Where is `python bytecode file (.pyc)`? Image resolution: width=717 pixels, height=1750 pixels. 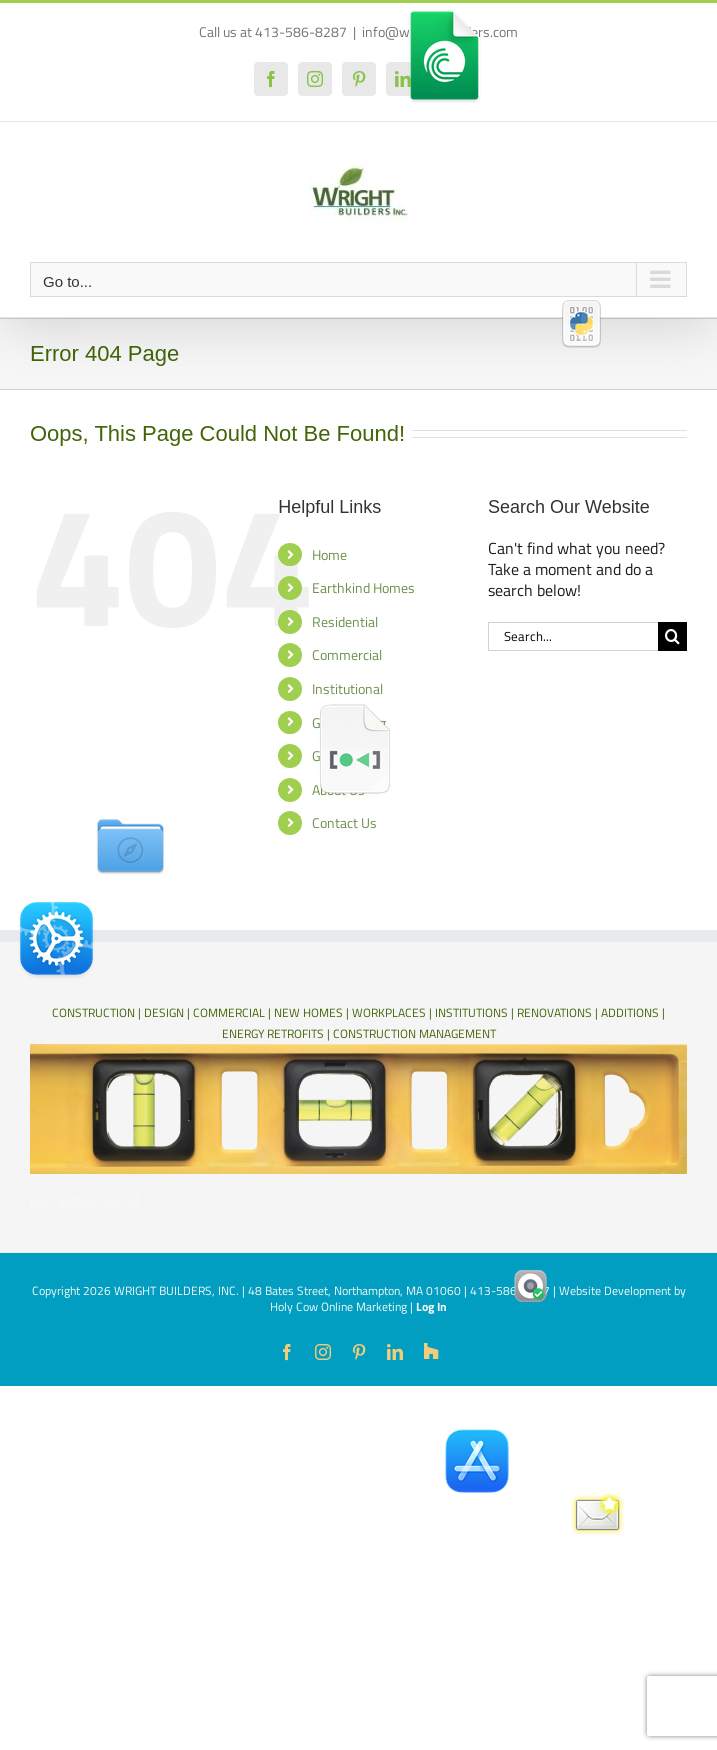 python bytecode file (.pyc) is located at coordinates (581, 323).